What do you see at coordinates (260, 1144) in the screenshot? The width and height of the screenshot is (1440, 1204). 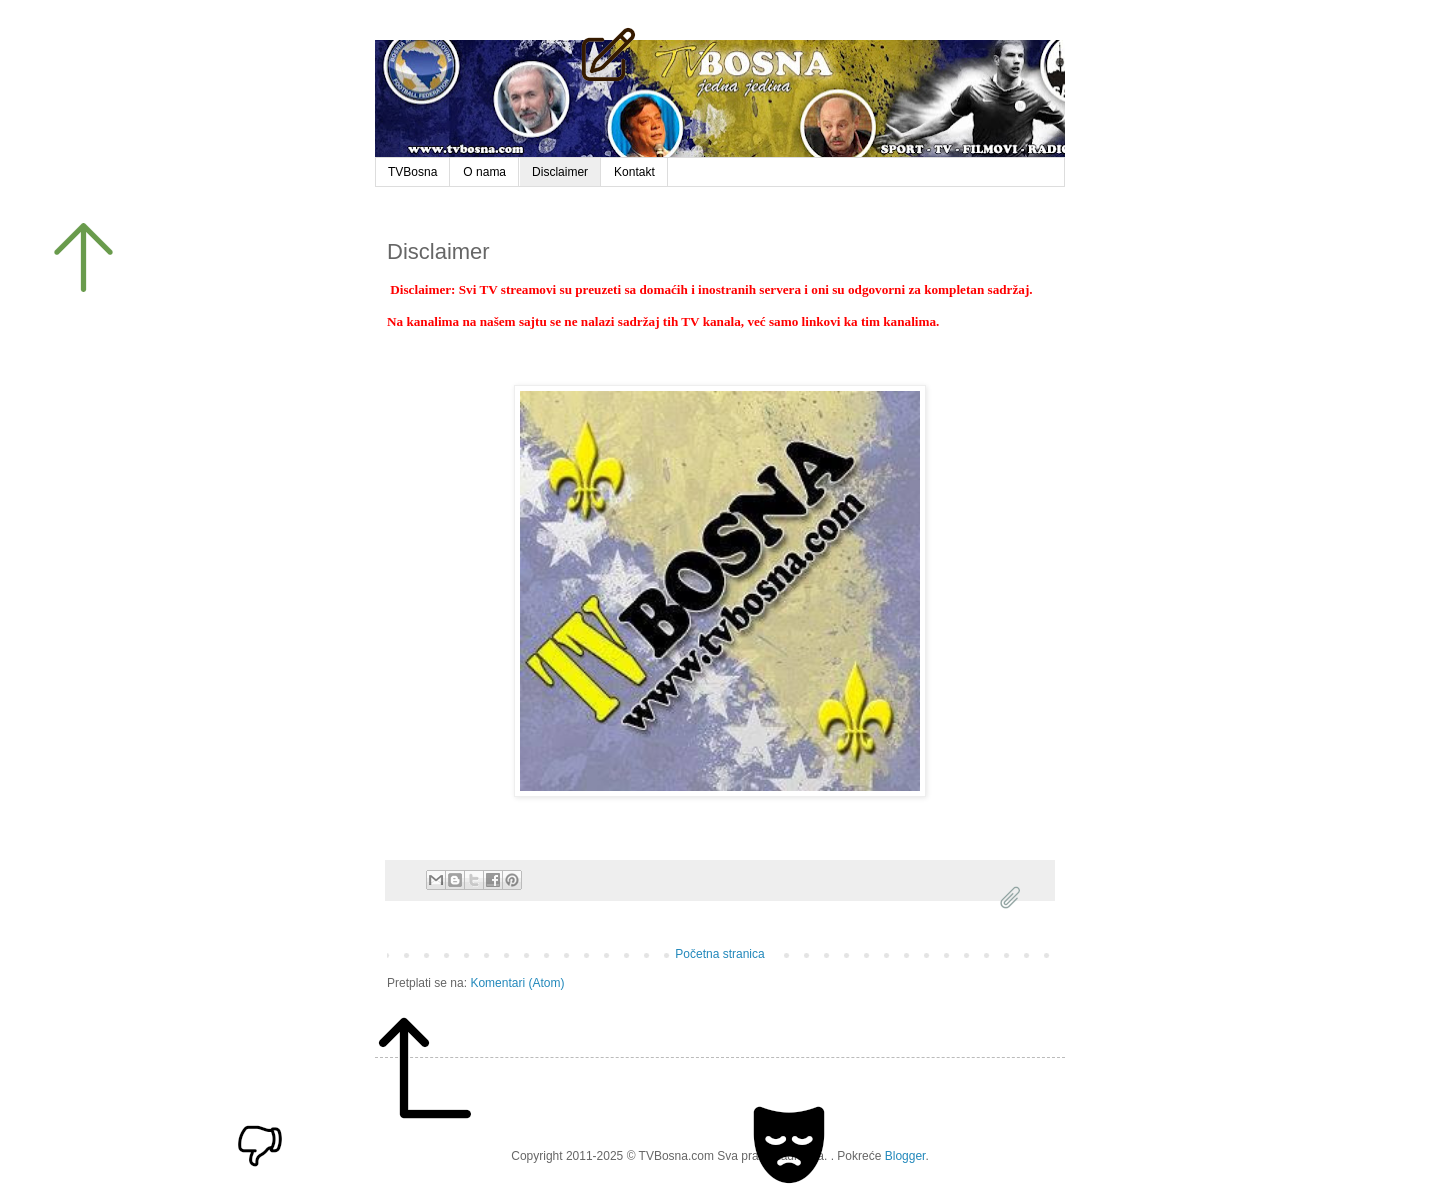 I see `dislike or downvote content` at bounding box center [260, 1144].